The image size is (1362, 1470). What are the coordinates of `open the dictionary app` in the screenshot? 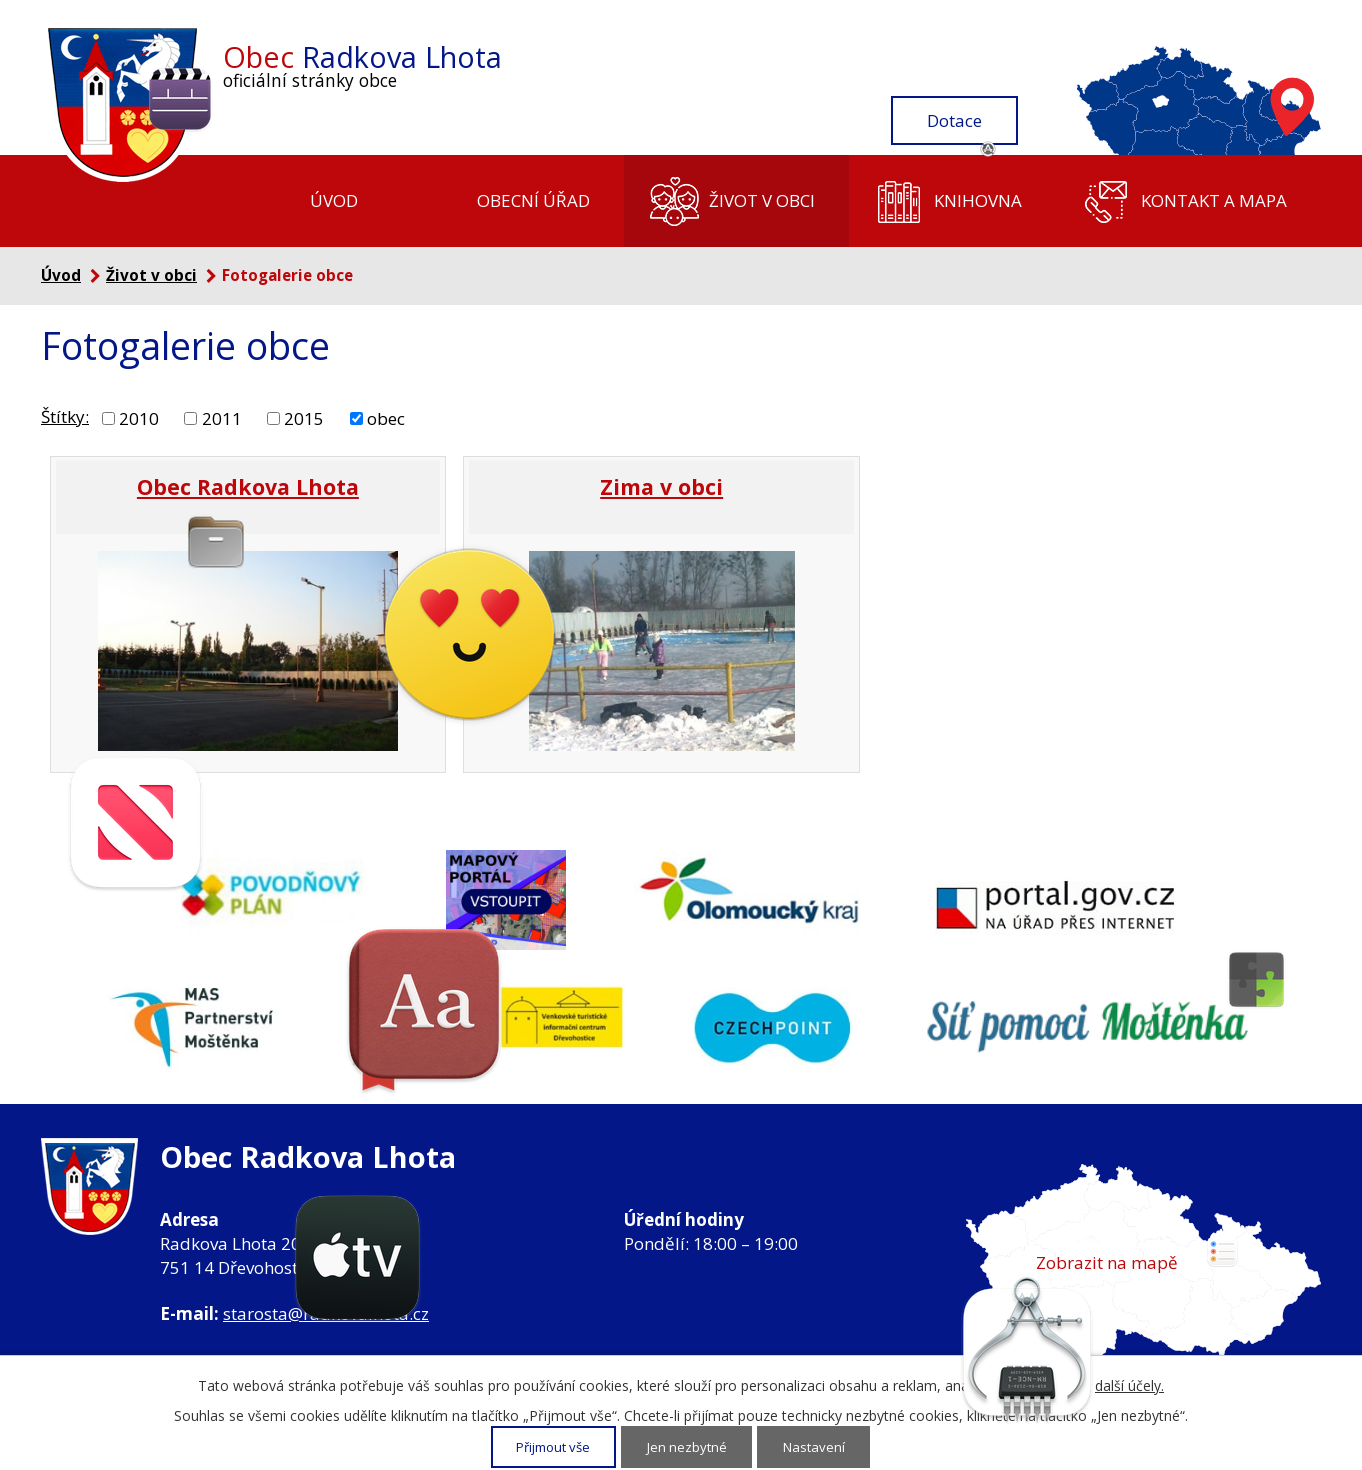 It's located at (424, 1004).